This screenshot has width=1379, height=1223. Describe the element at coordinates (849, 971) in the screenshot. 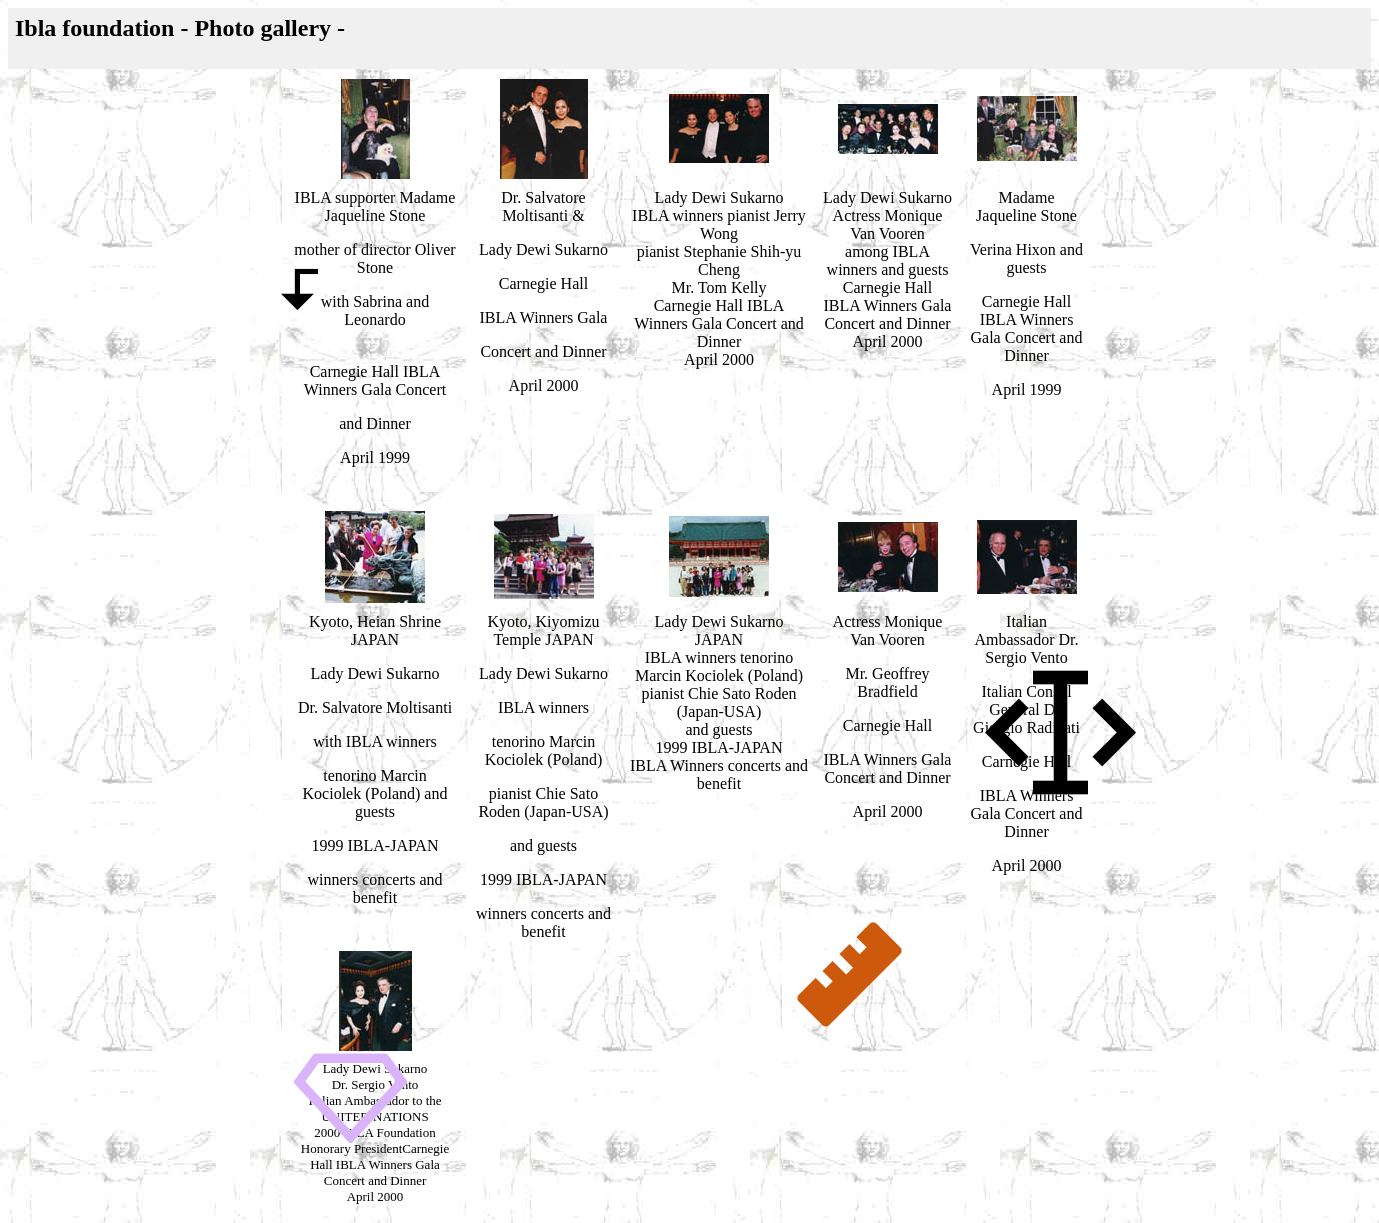

I see `access measurement or ruler tool` at that location.